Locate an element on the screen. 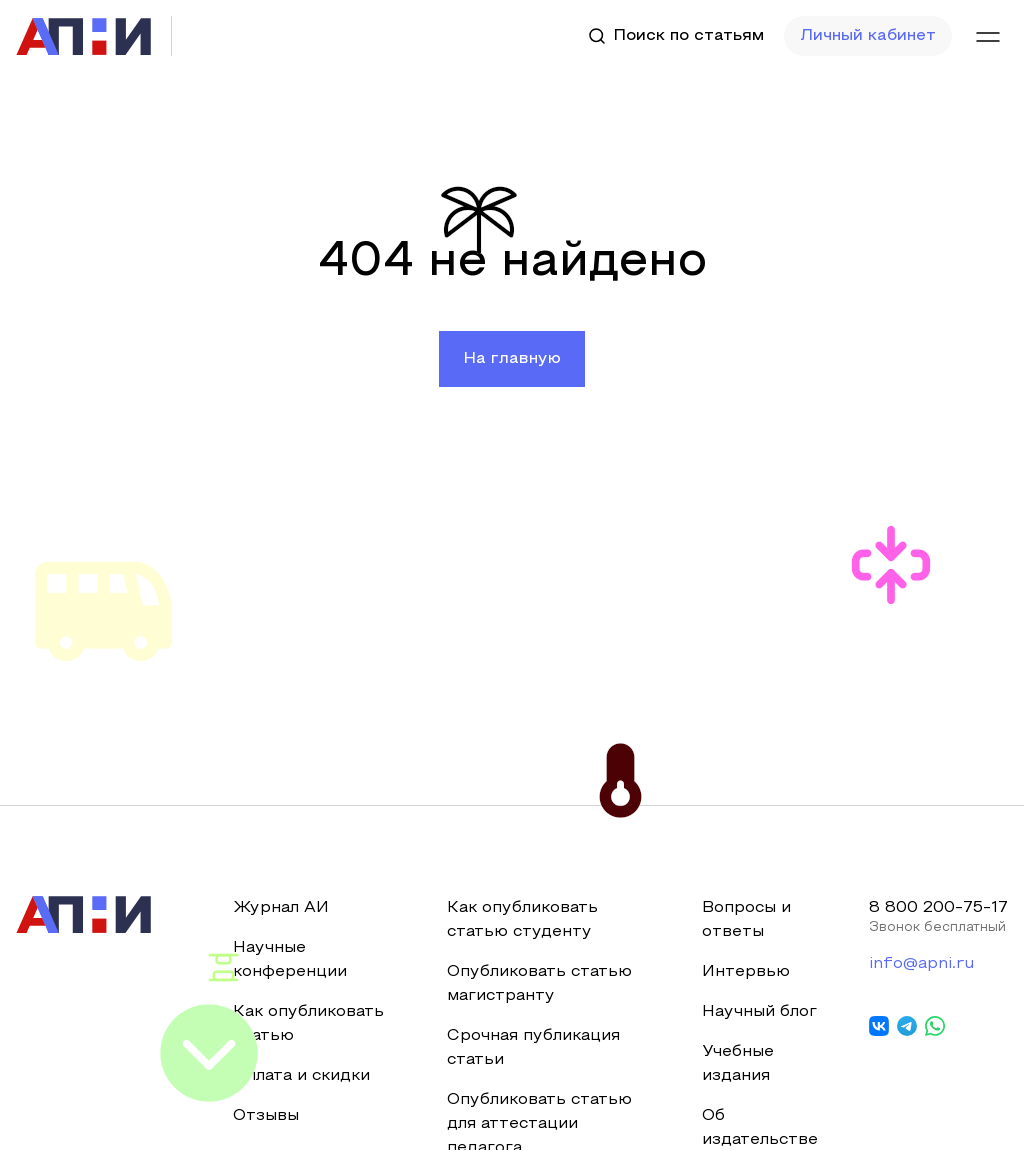 The image size is (1024, 1150). distribute items with equal vertical spacing is located at coordinates (223, 967).